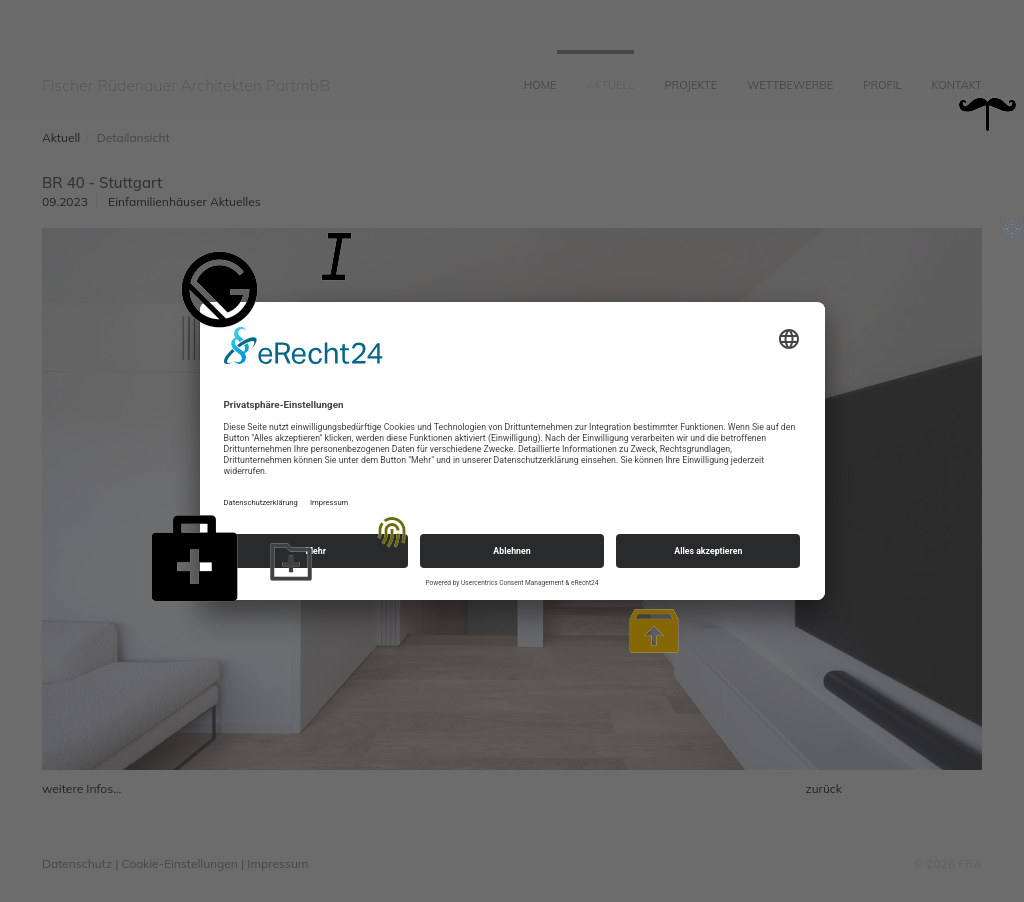  What do you see at coordinates (336, 256) in the screenshot?
I see `apply italic formatting to selected text` at bounding box center [336, 256].